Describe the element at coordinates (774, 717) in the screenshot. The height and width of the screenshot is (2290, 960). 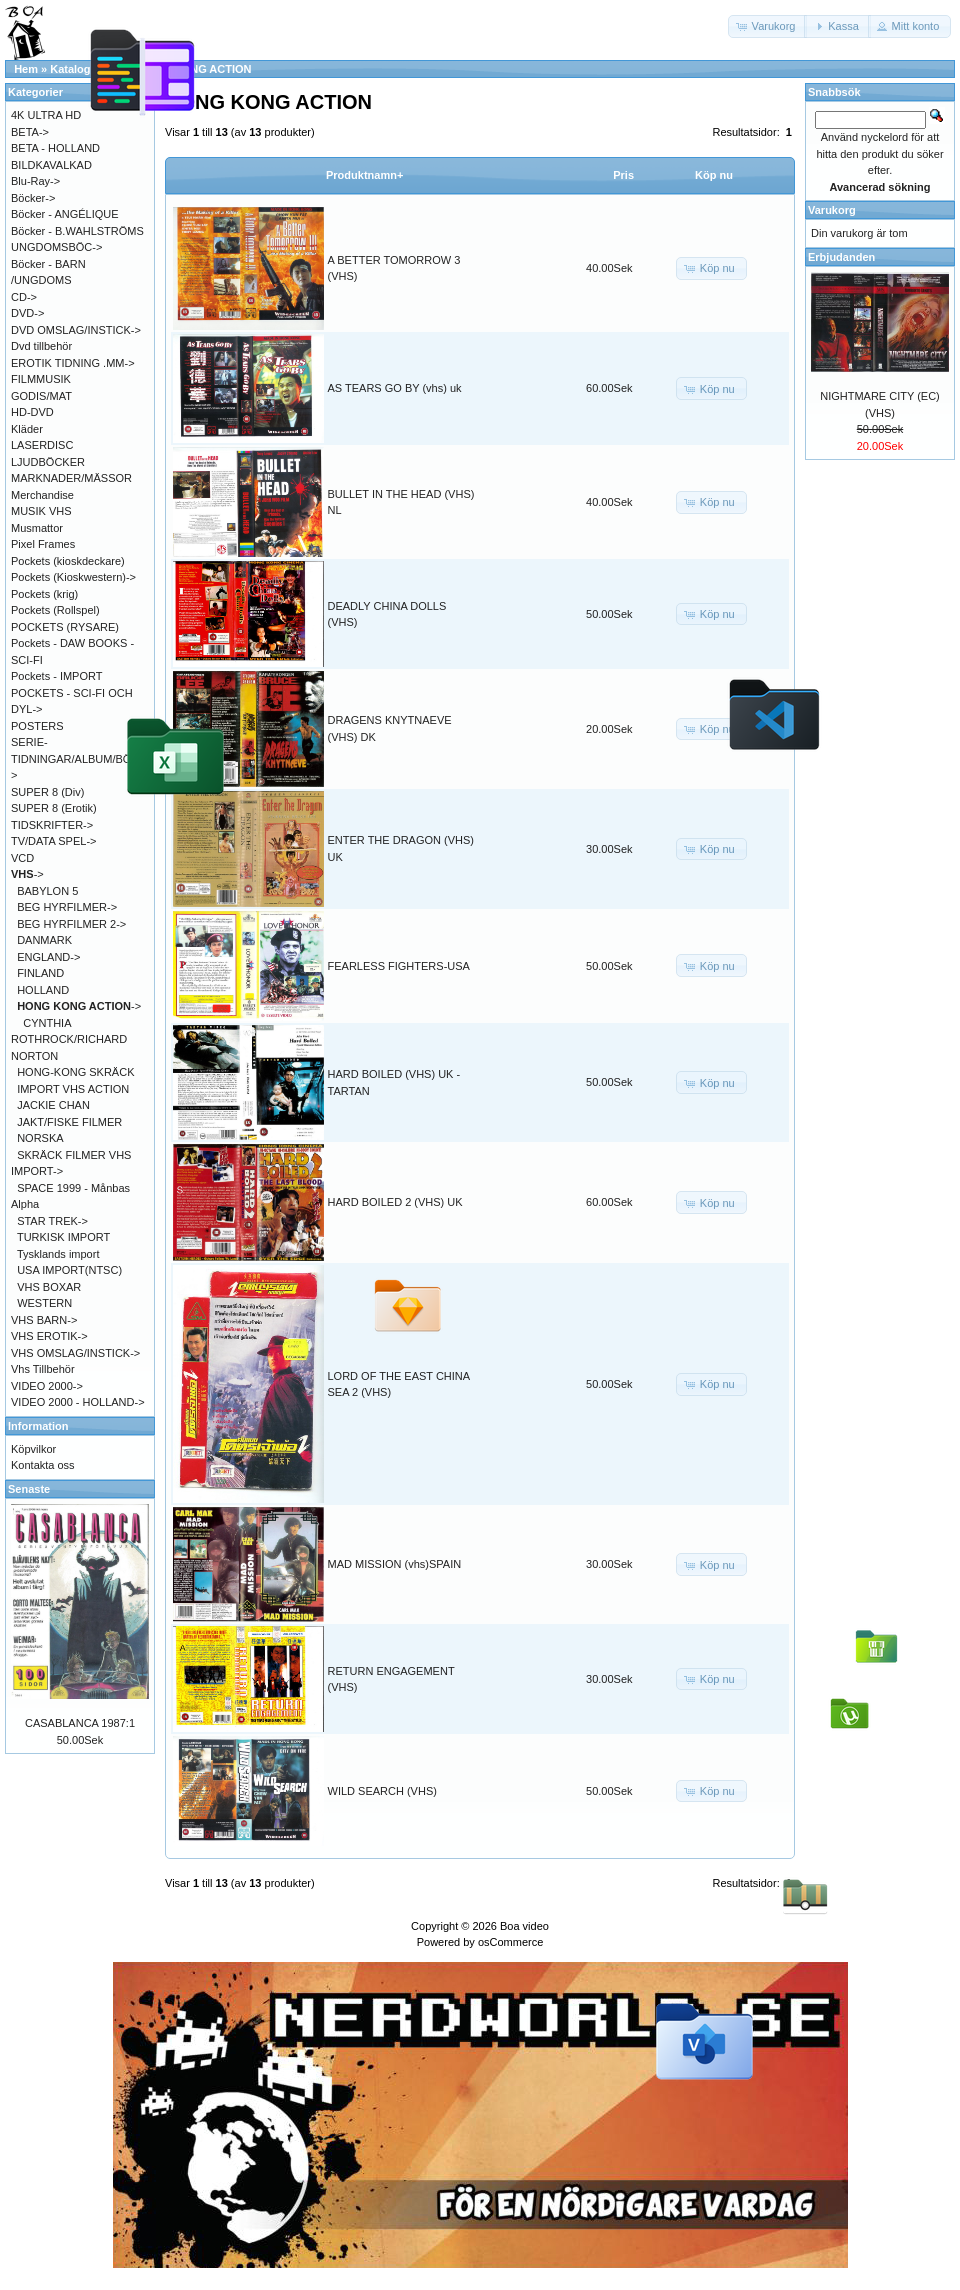
I see `open folder containing visual studio code projects` at that location.